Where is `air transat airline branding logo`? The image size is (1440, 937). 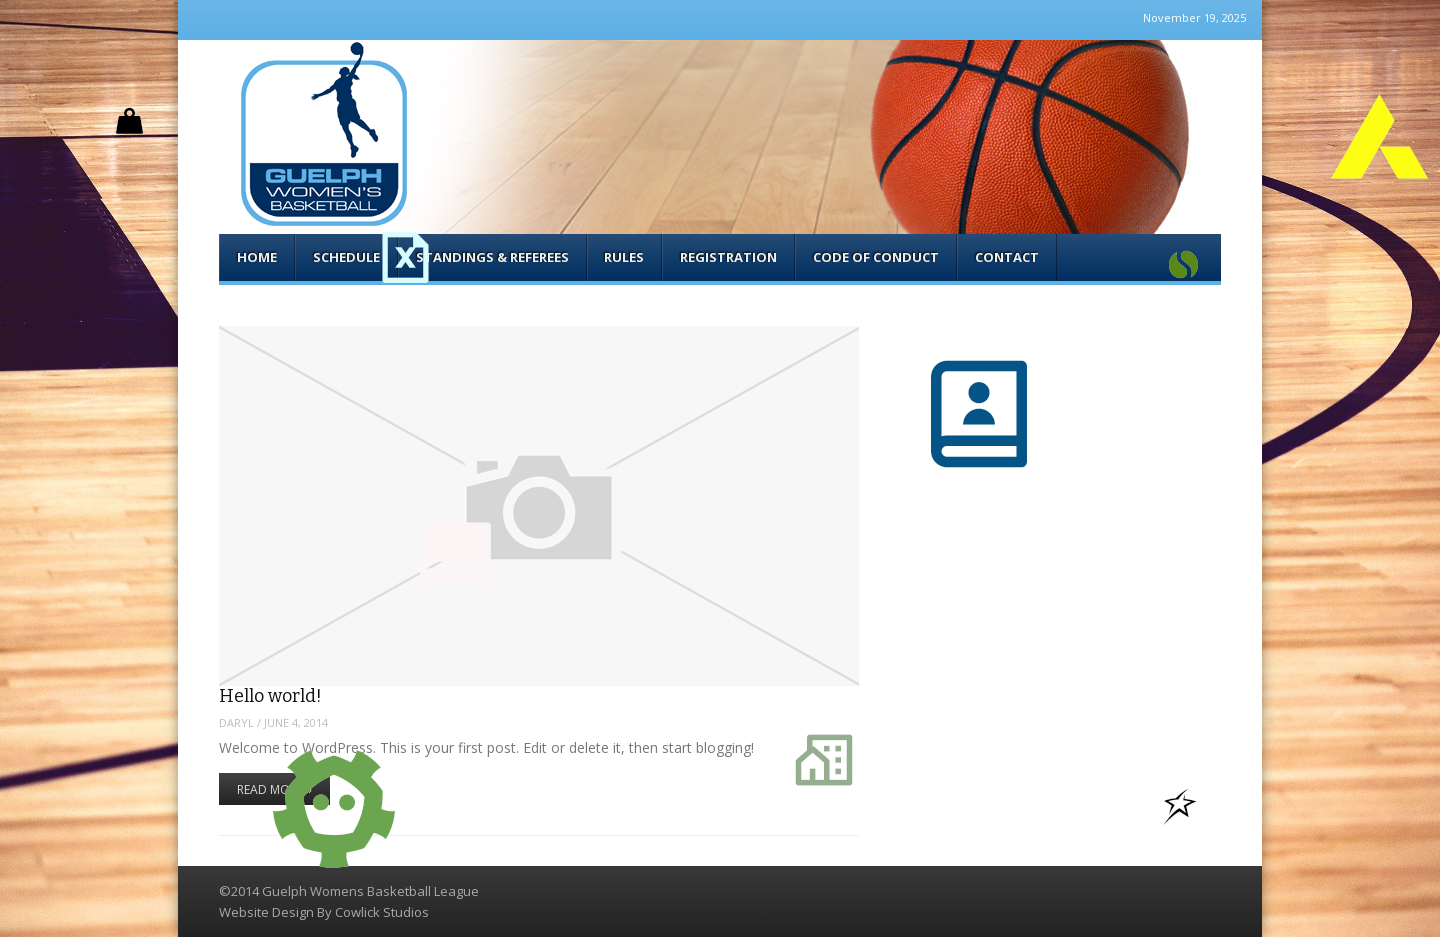 air transat airline branding logo is located at coordinates (1180, 807).